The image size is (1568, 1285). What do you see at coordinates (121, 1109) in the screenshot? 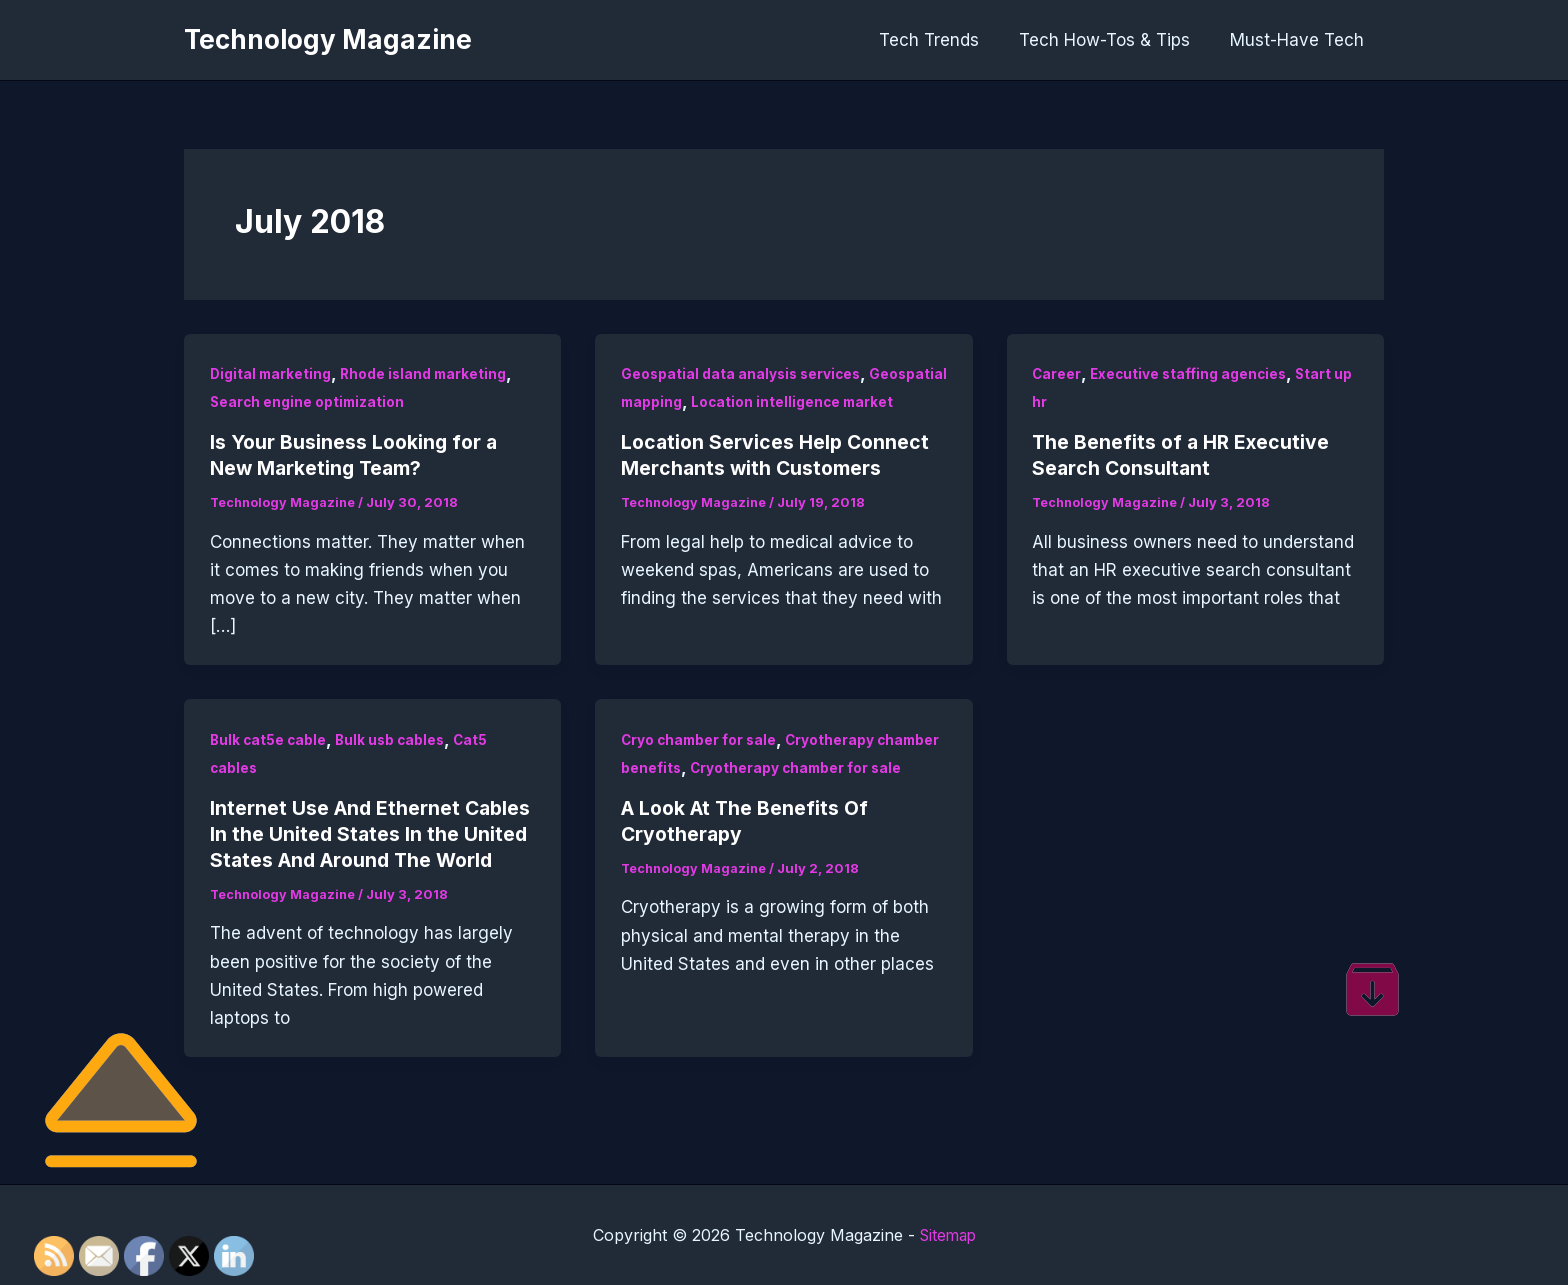
I see `eject media or disc` at bounding box center [121, 1109].